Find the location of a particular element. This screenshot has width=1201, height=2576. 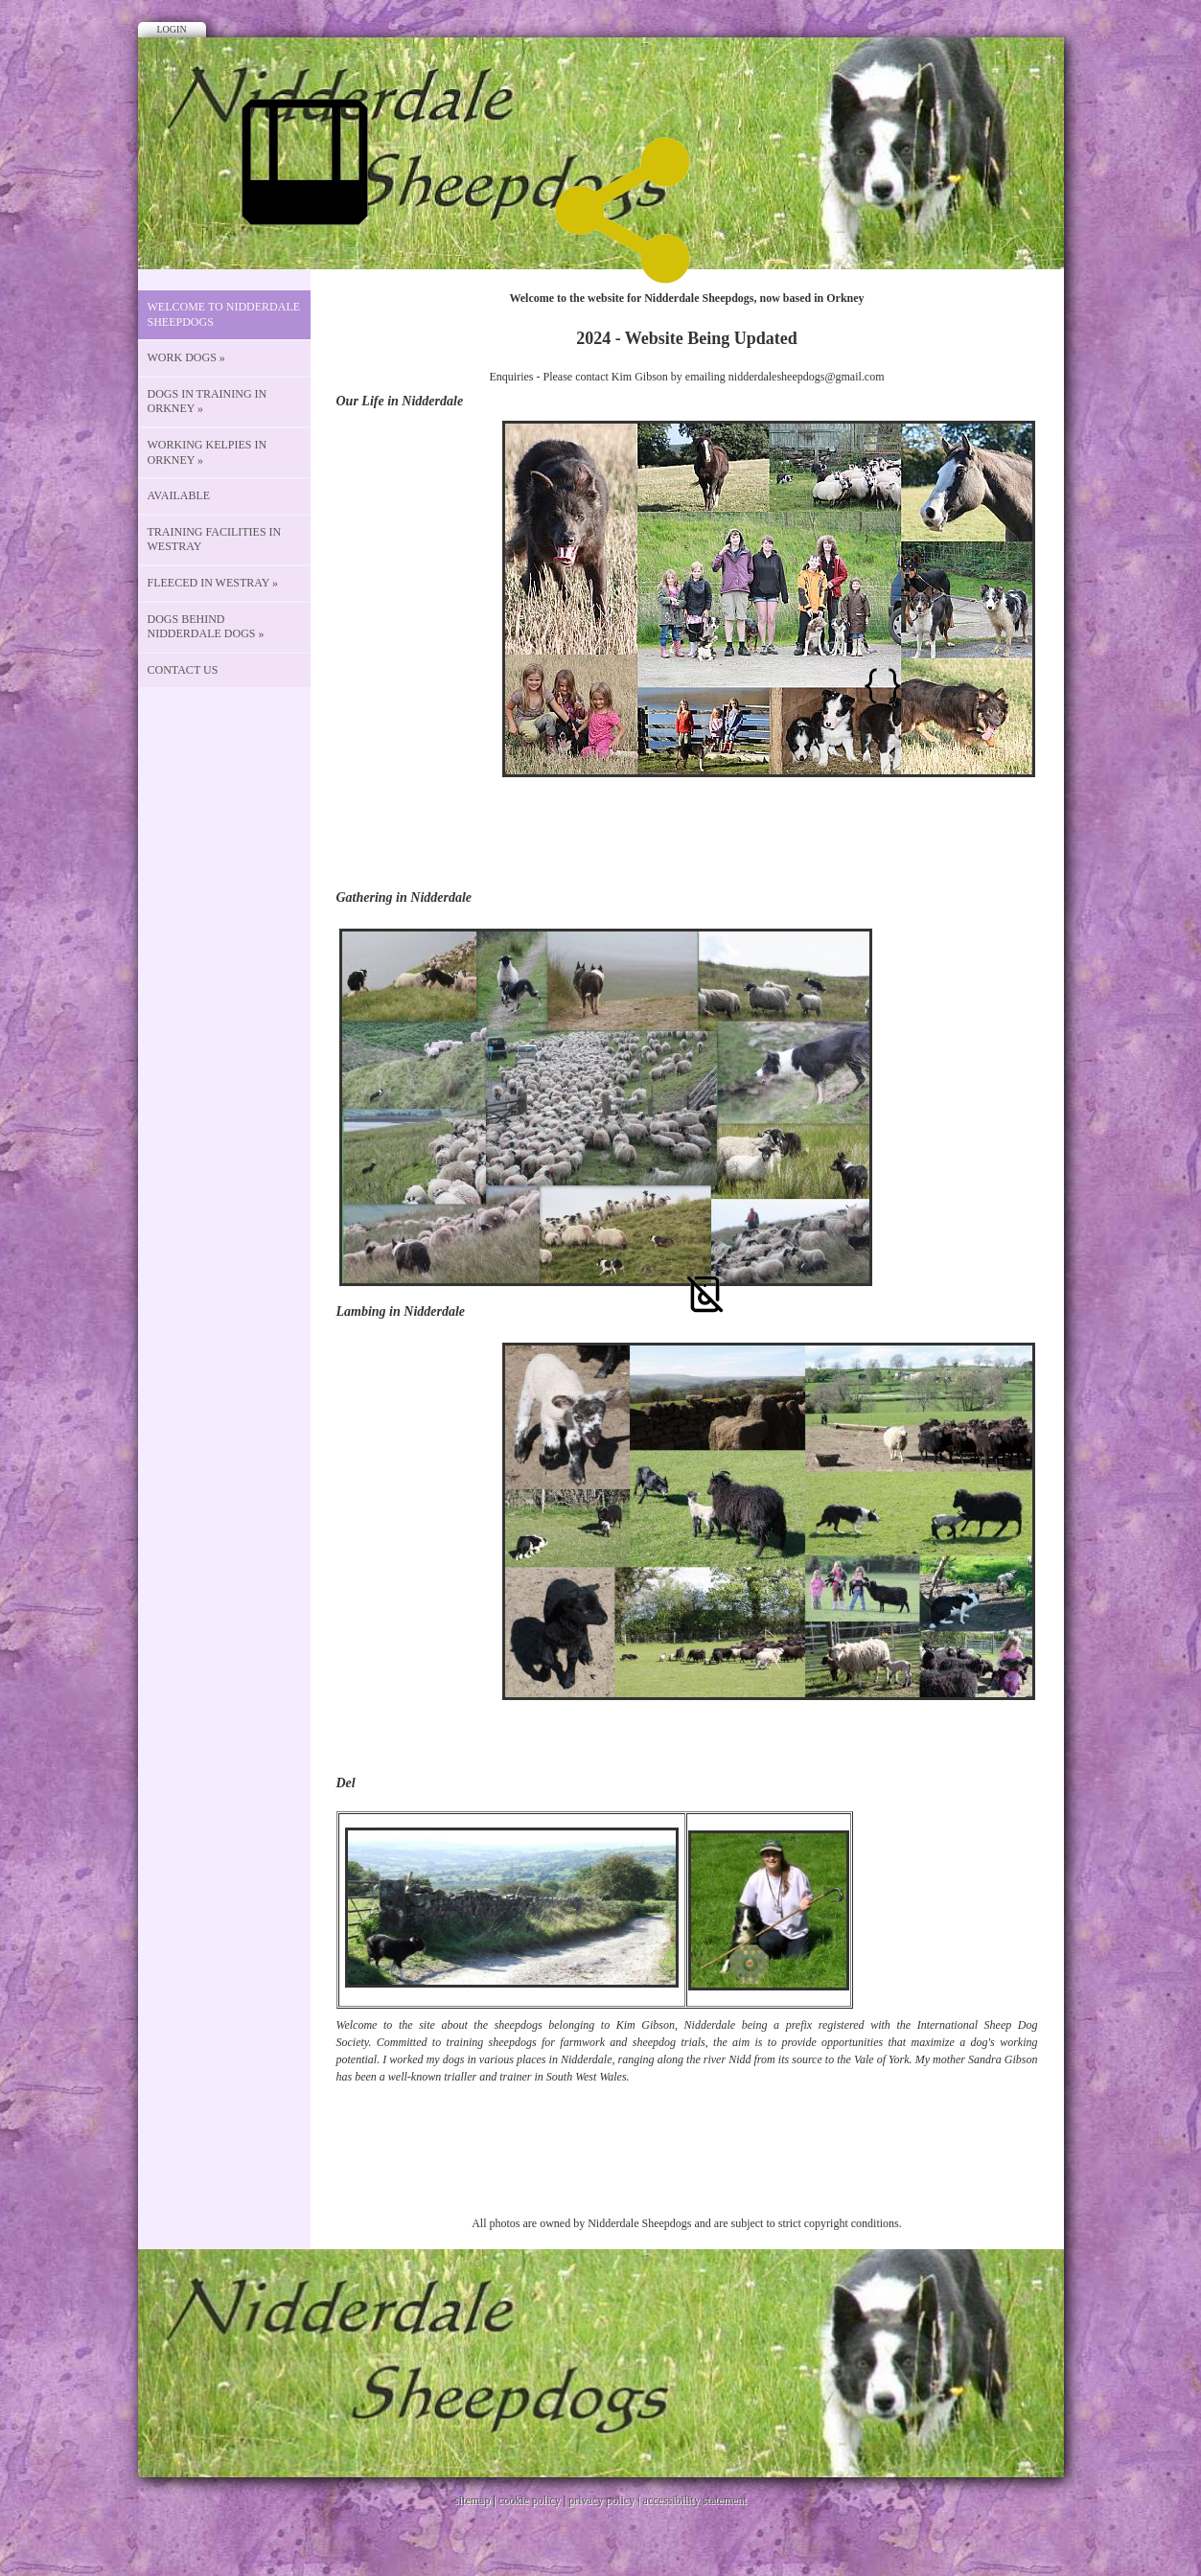

mute external speaker is located at coordinates (704, 1294).